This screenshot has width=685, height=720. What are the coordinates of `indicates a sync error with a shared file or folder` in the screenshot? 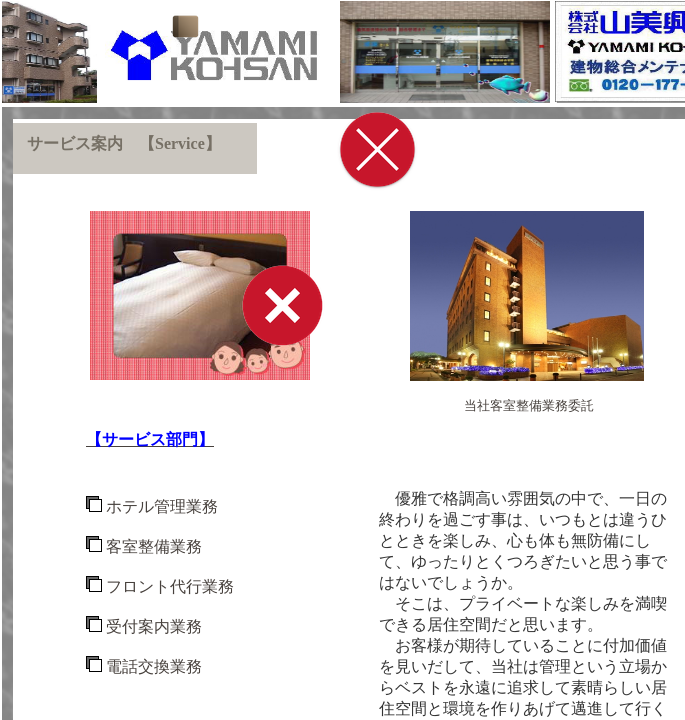 It's located at (377, 149).